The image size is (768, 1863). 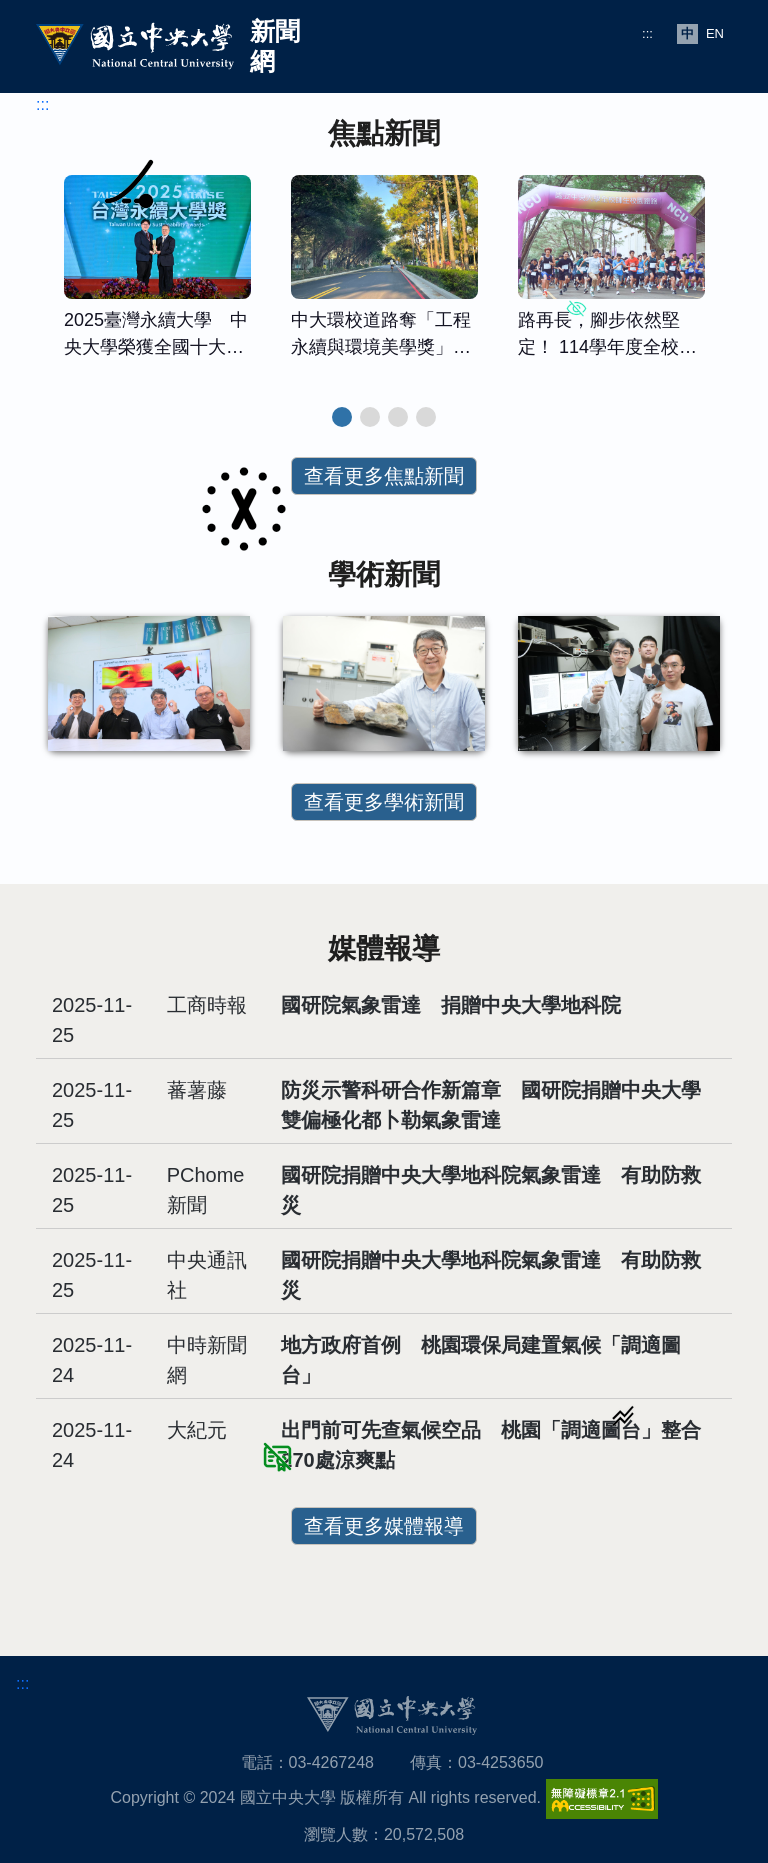 What do you see at coordinates (576, 308) in the screenshot?
I see `hide password or sensitive content` at bounding box center [576, 308].